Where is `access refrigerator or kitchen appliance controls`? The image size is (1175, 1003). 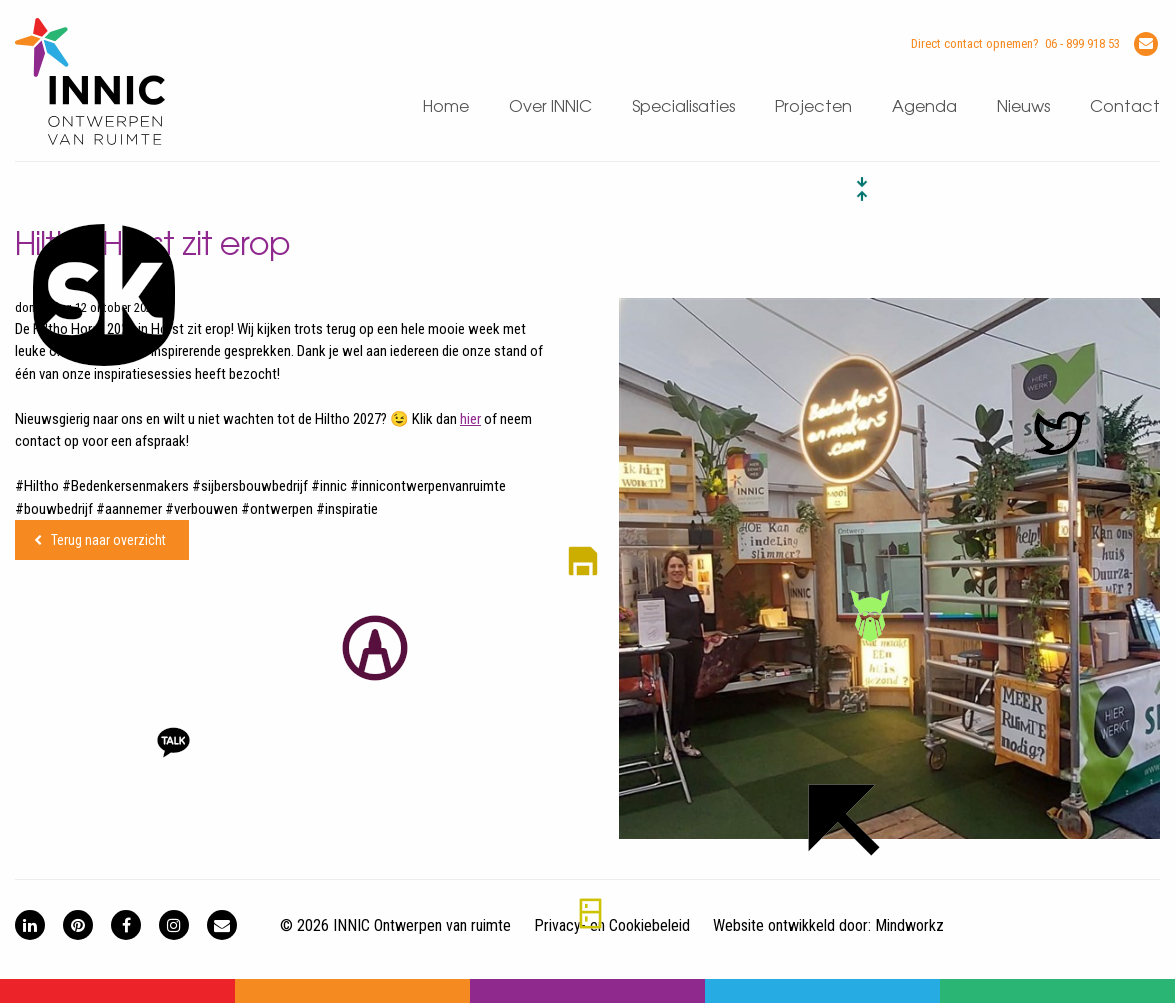 access refrigerator or kitchen appliance controls is located at coordinates (590, 913).